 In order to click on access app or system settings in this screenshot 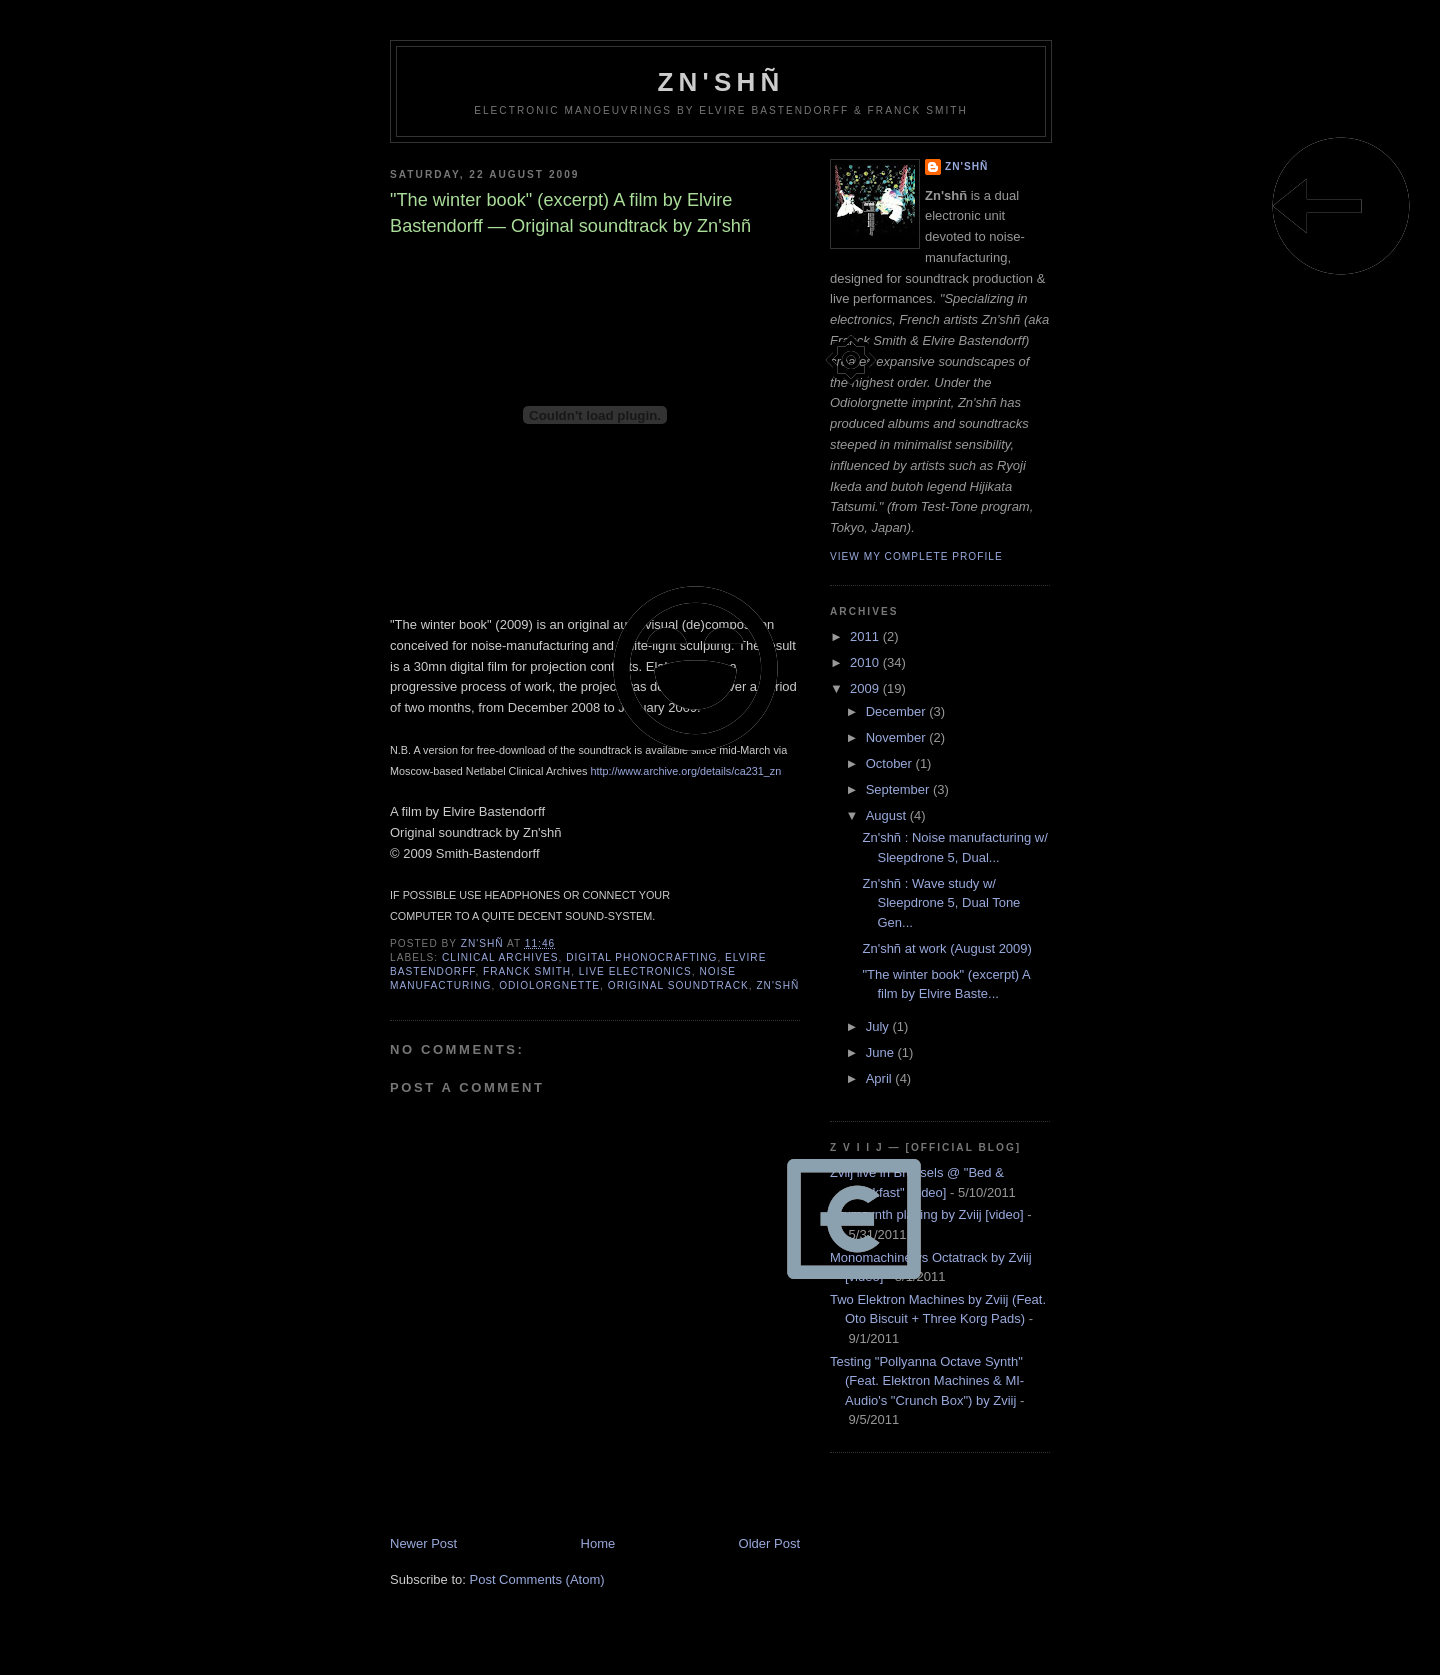, I will do `click(851, 360)`.